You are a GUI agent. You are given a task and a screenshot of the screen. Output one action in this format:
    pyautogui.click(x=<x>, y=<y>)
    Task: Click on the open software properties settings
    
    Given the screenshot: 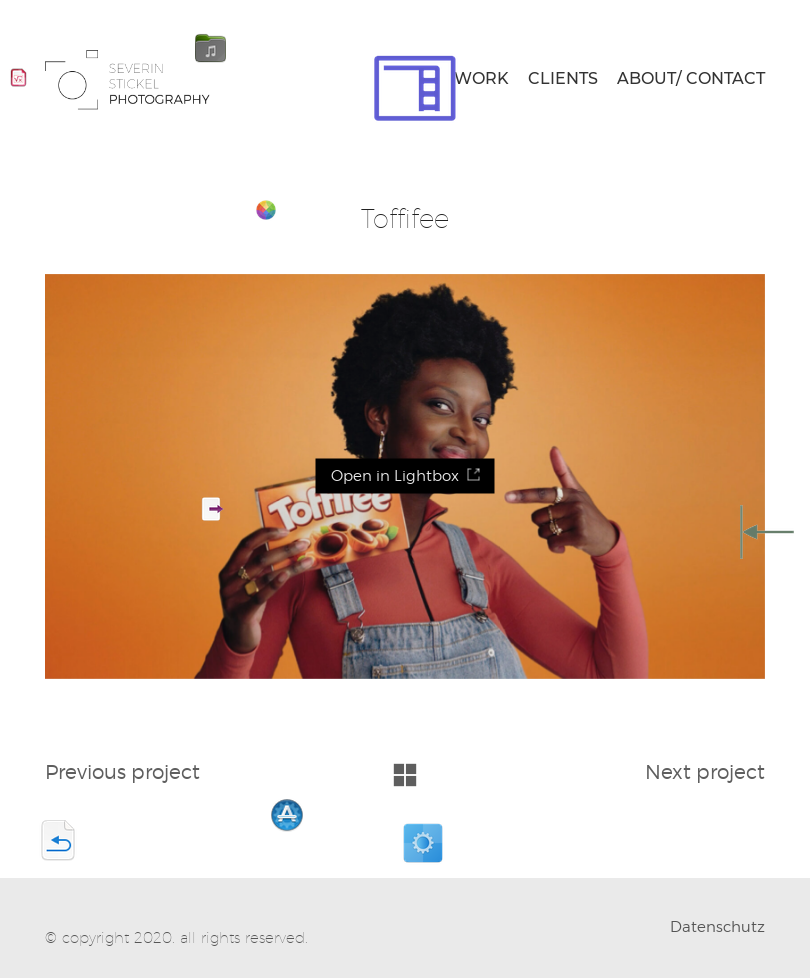 What is the action you would take?
    pyautogui.click(x=287, y=815)
    